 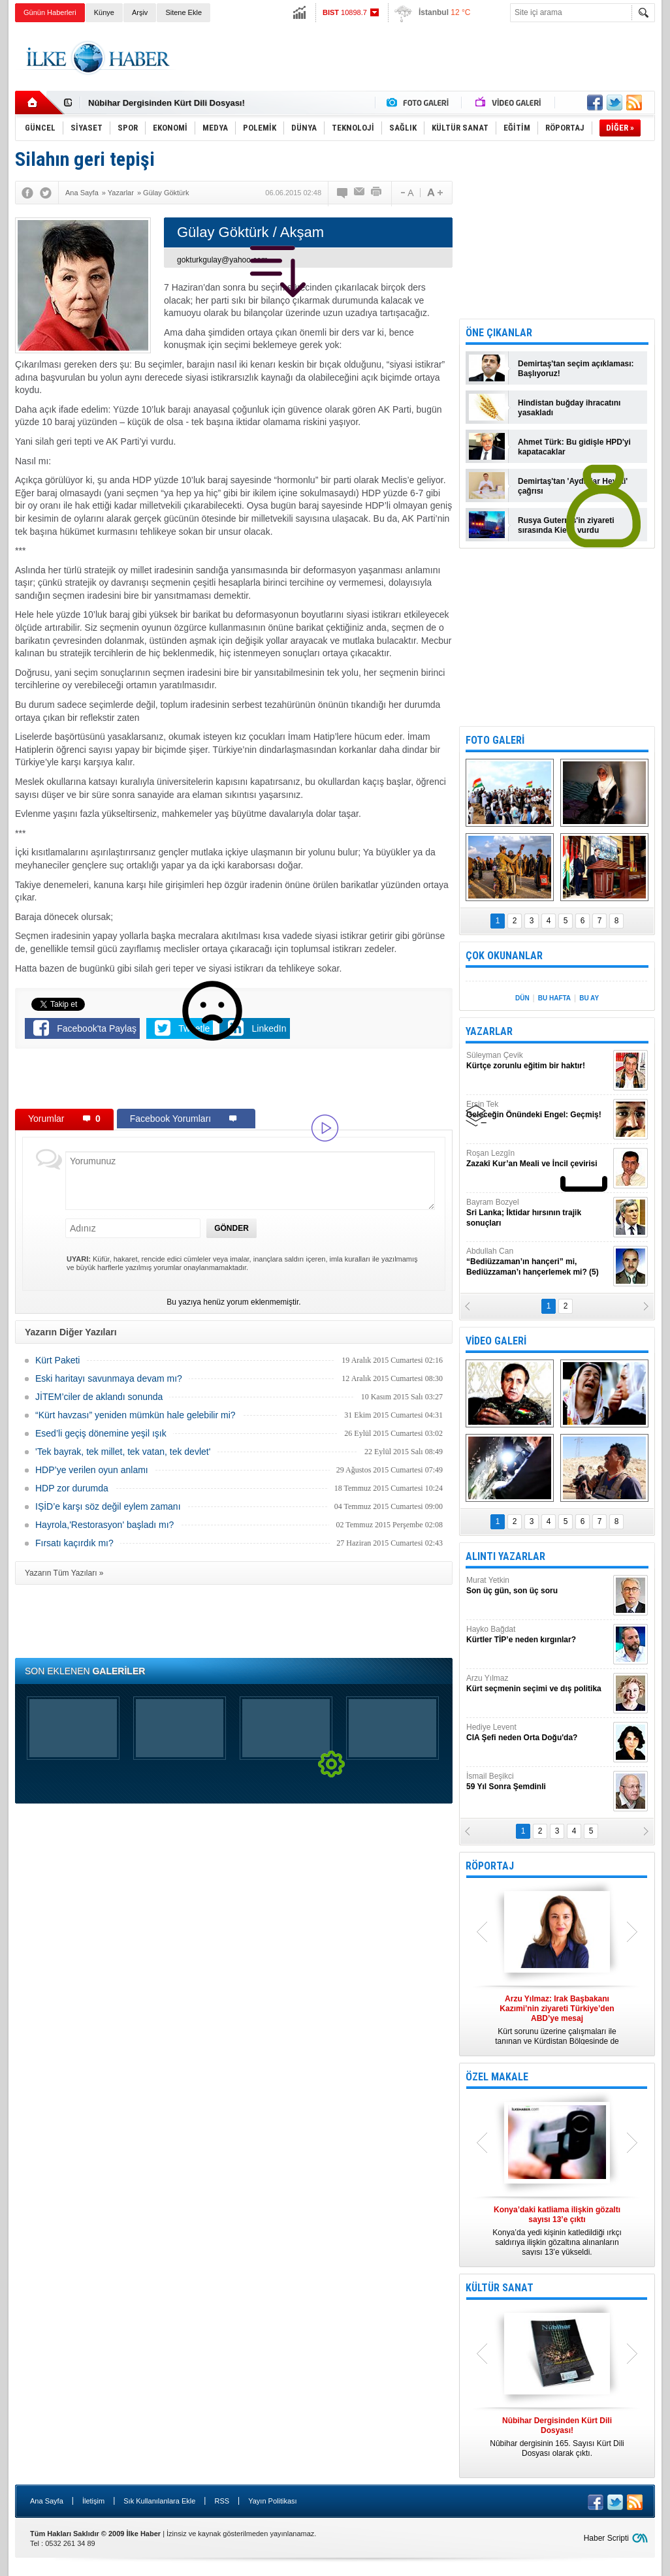 What do you see at coordinates (584, 1184) in the screenshot?
I see `insert a space character` at bounding box center [584, 1184].